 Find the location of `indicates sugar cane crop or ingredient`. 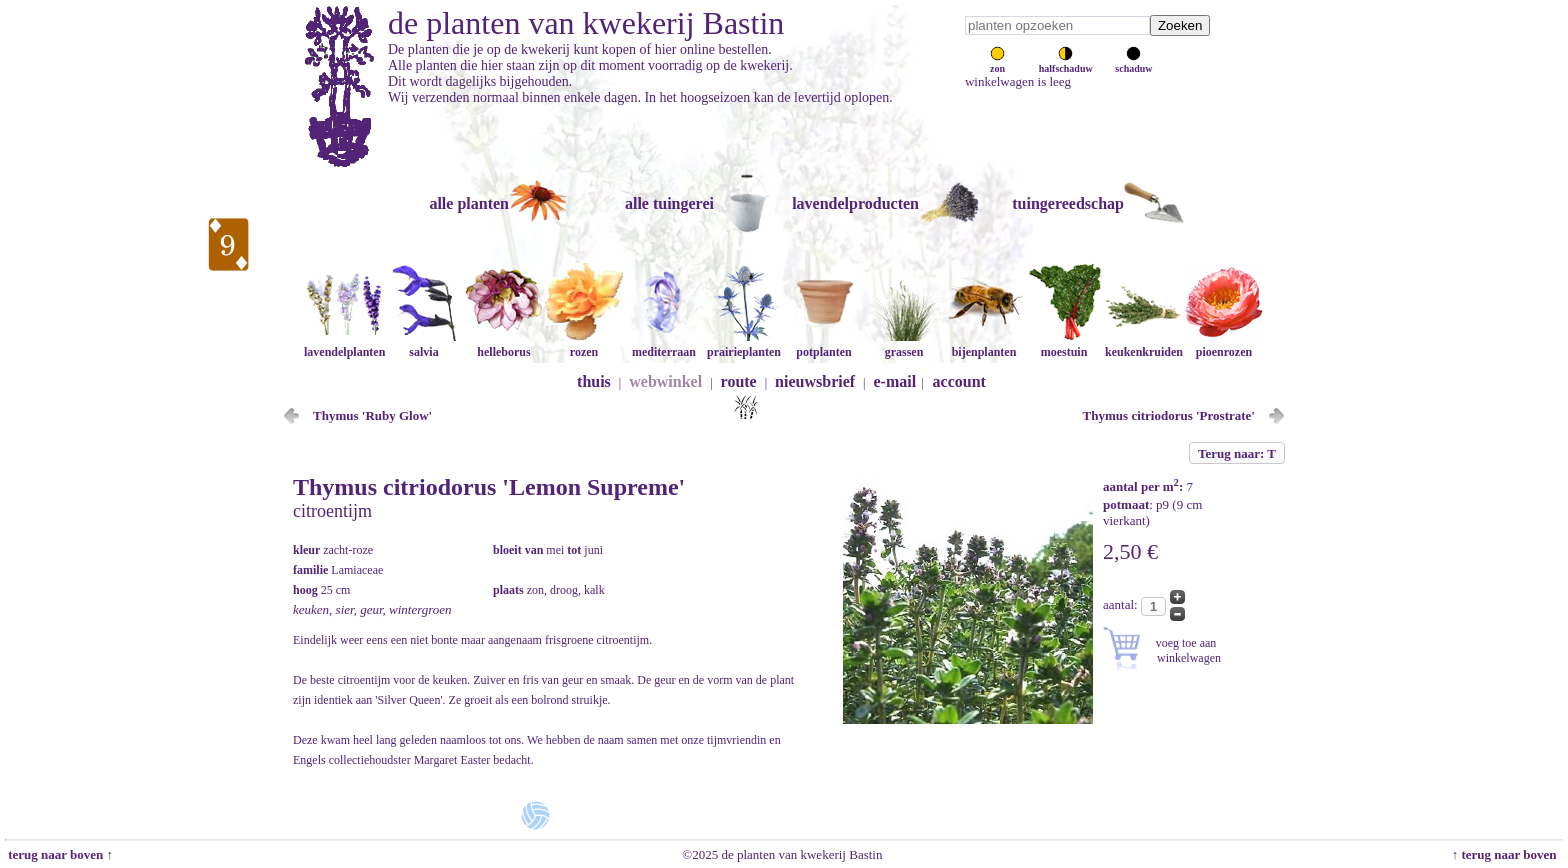

indicates sugar cane crop or ingredient is located at coordinates (746, 407).